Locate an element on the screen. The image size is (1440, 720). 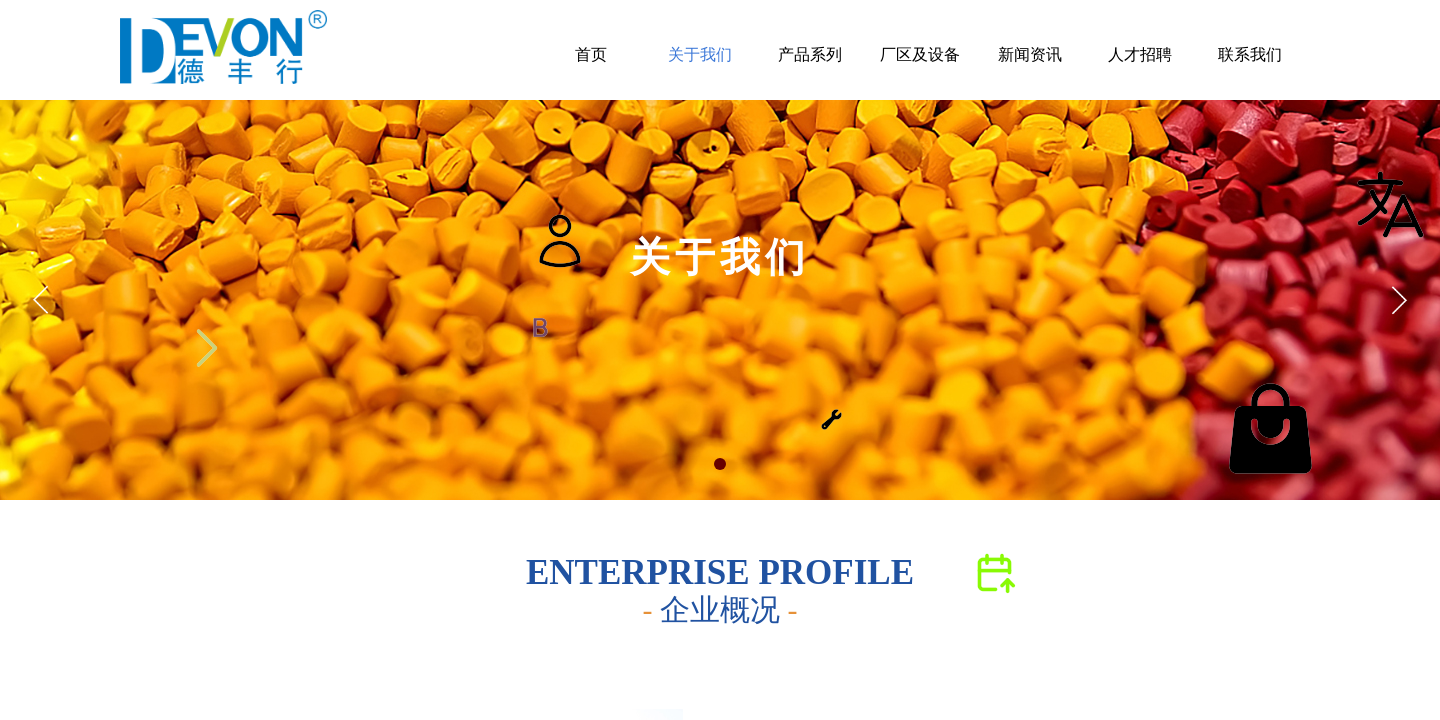
apply bold formatting to selected text is located at coordinates (540, 327).